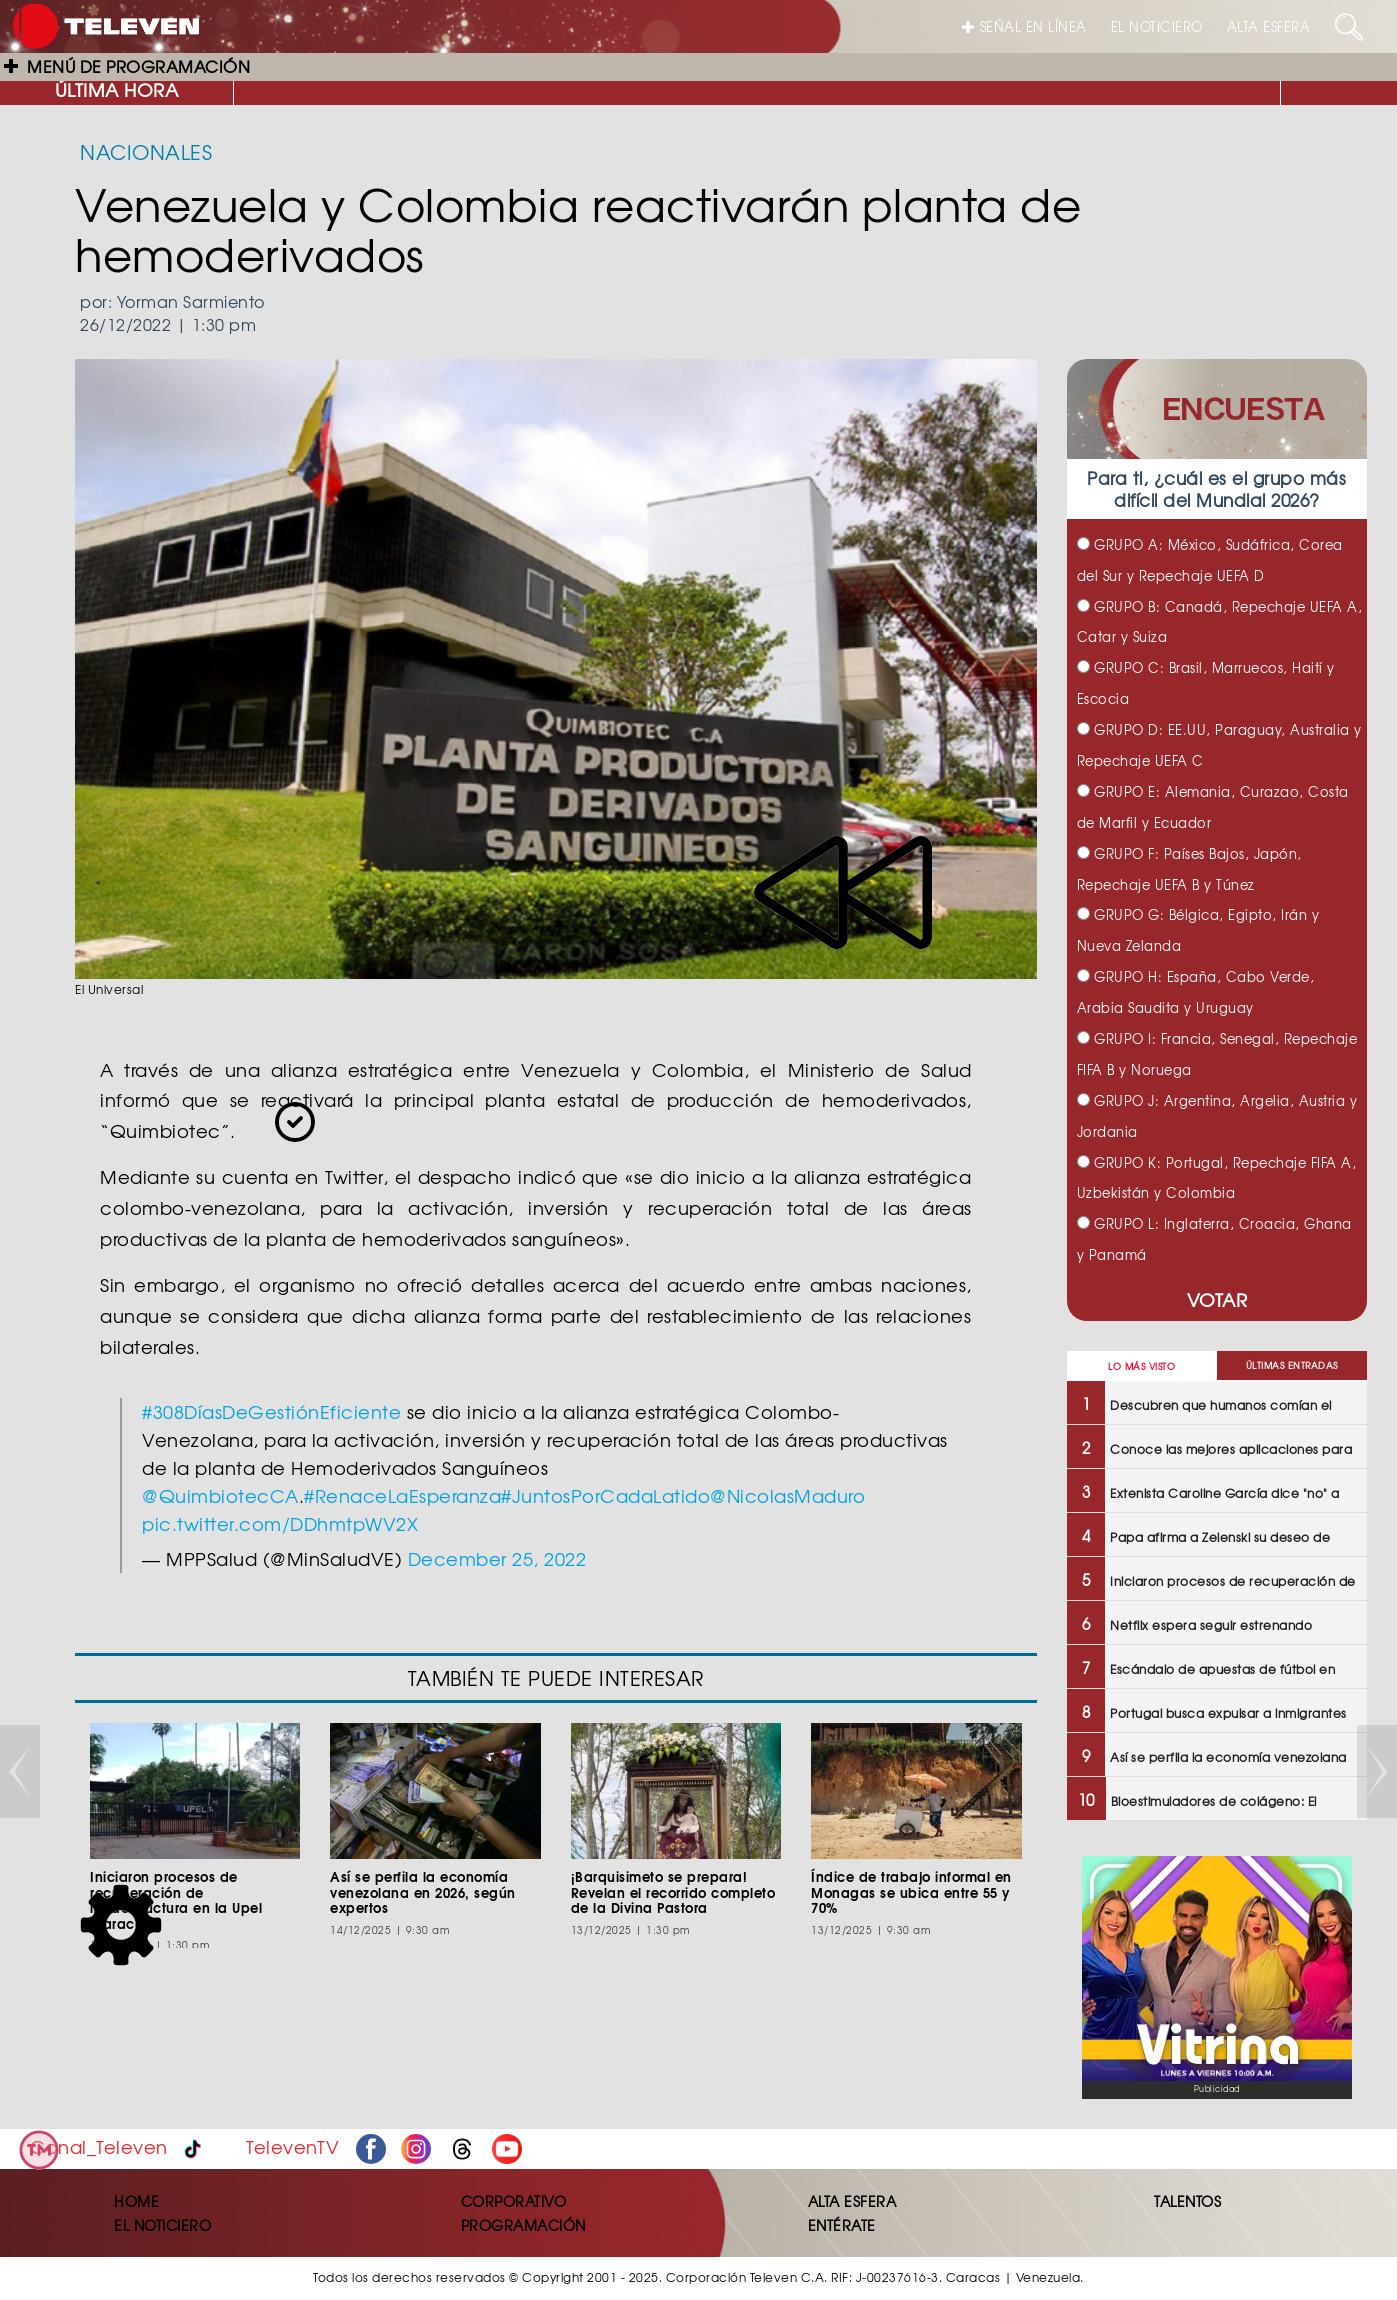 The height and width of the screenshot is (2300, 1397). What do you see at coordinates (121, 1925) in the screenshot?
I see `open settings menu` at bounding box center [121, 1925].